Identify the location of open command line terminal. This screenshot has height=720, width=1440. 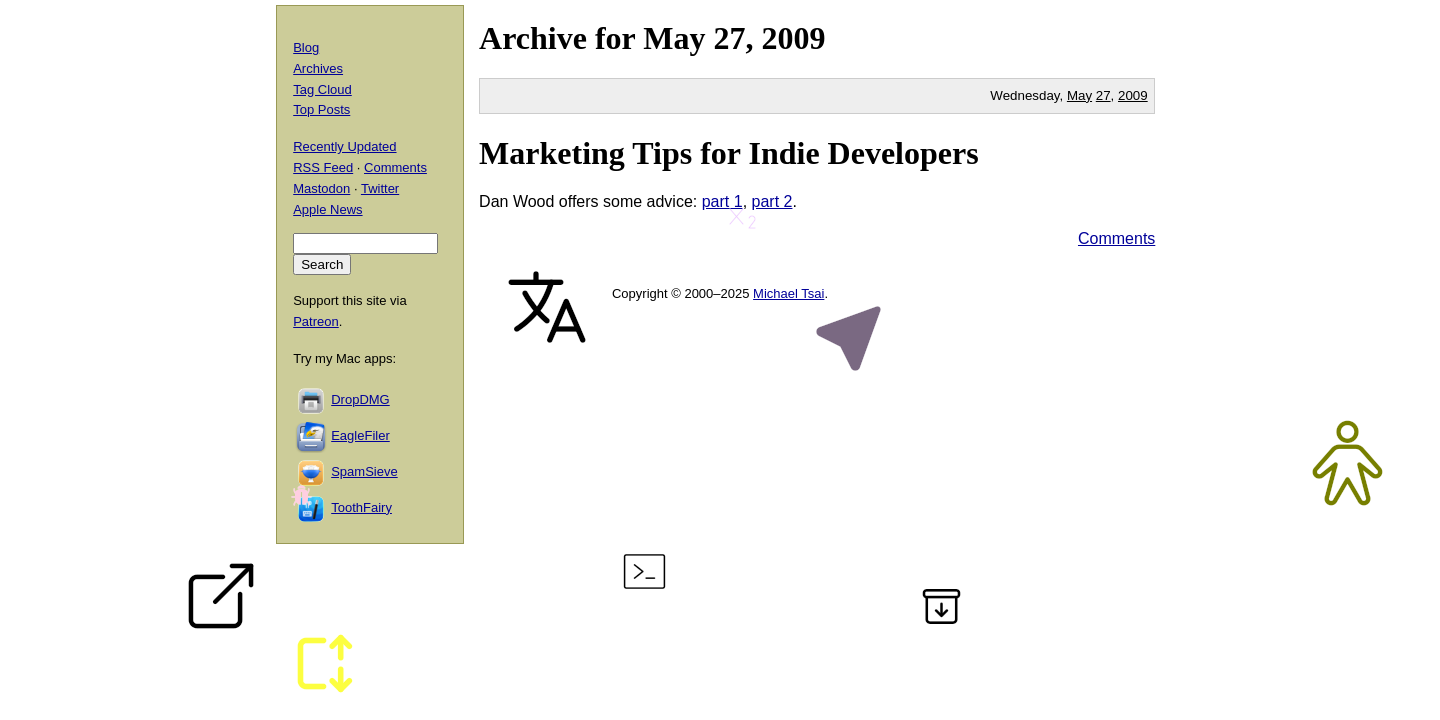
(644, 571).